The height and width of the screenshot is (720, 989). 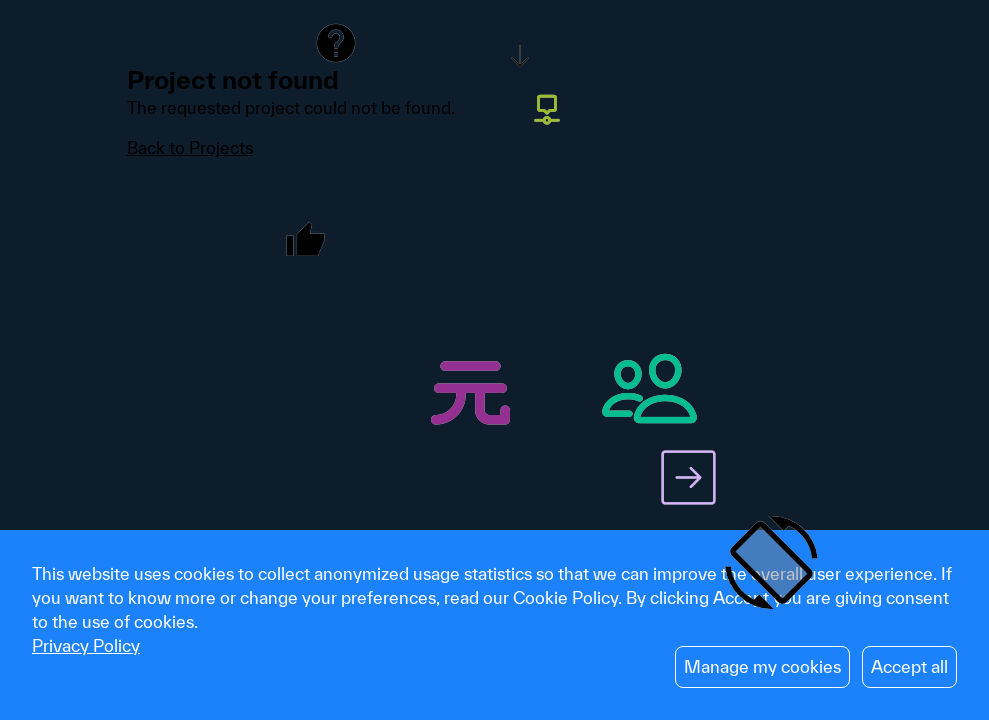 I want to click on view event details on timeline, so click(x=547, y=109).